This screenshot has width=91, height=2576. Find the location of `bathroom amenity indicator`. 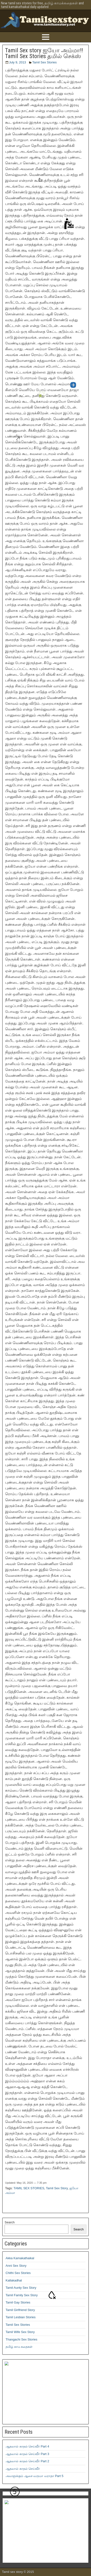

bathroom amenity indicator is located at coordinates (41, 180).